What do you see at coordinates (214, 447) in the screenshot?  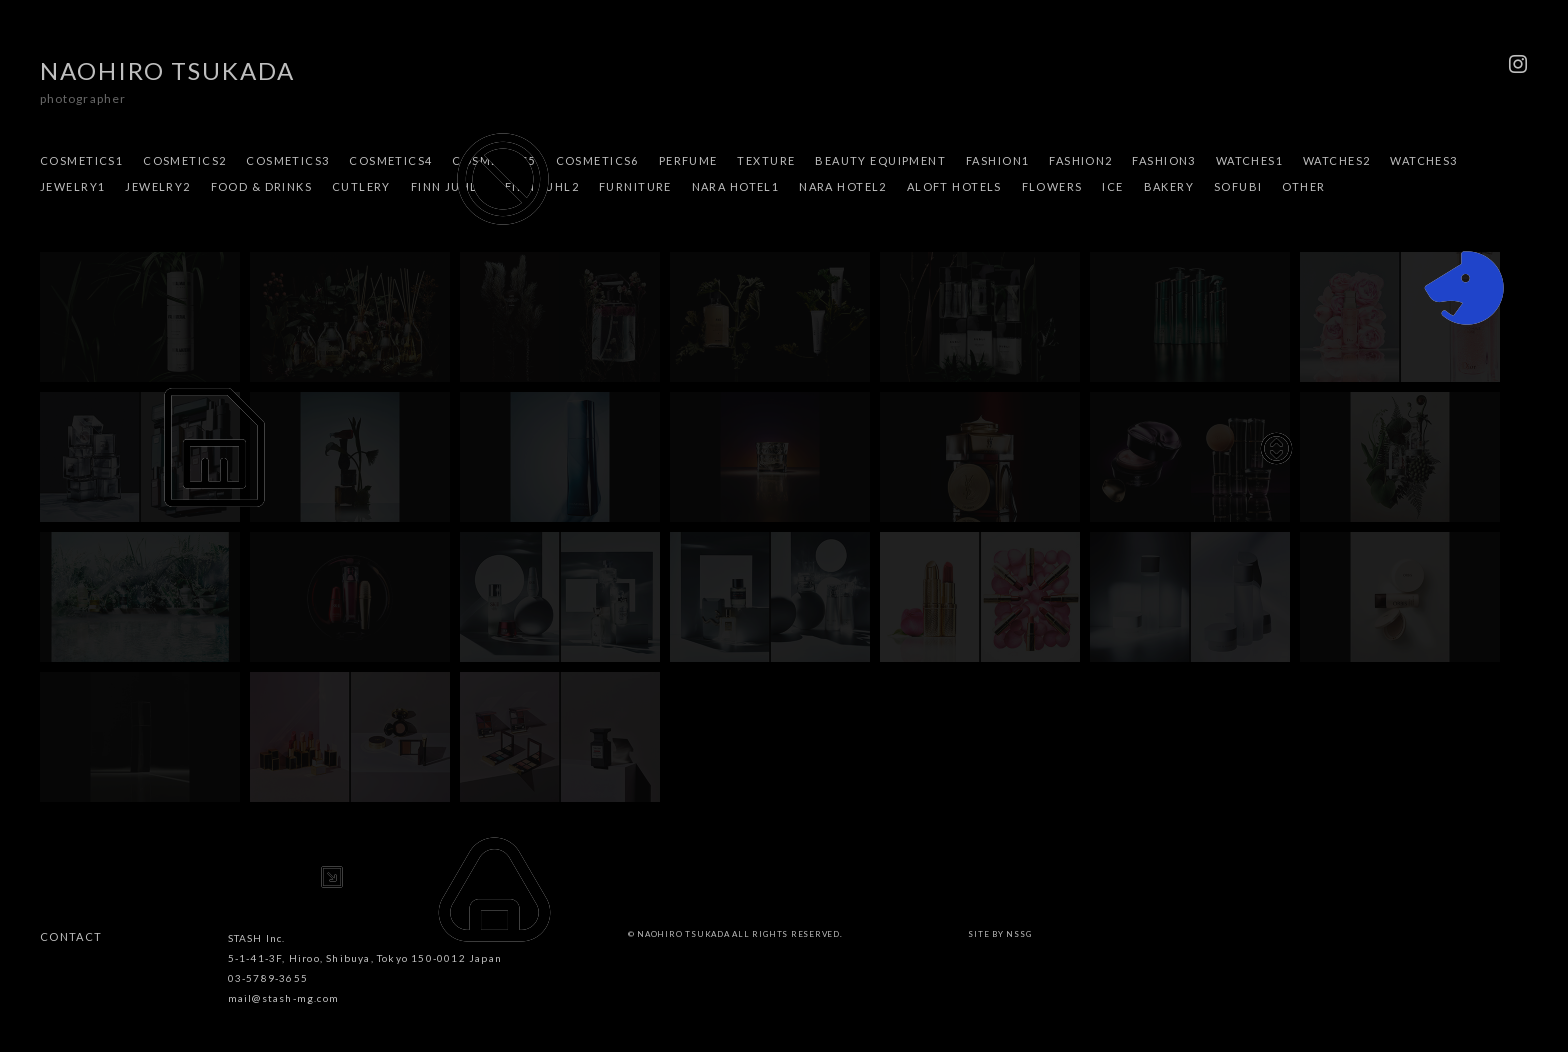 I see `manage sim card settings` at bounding box center [214, 447].